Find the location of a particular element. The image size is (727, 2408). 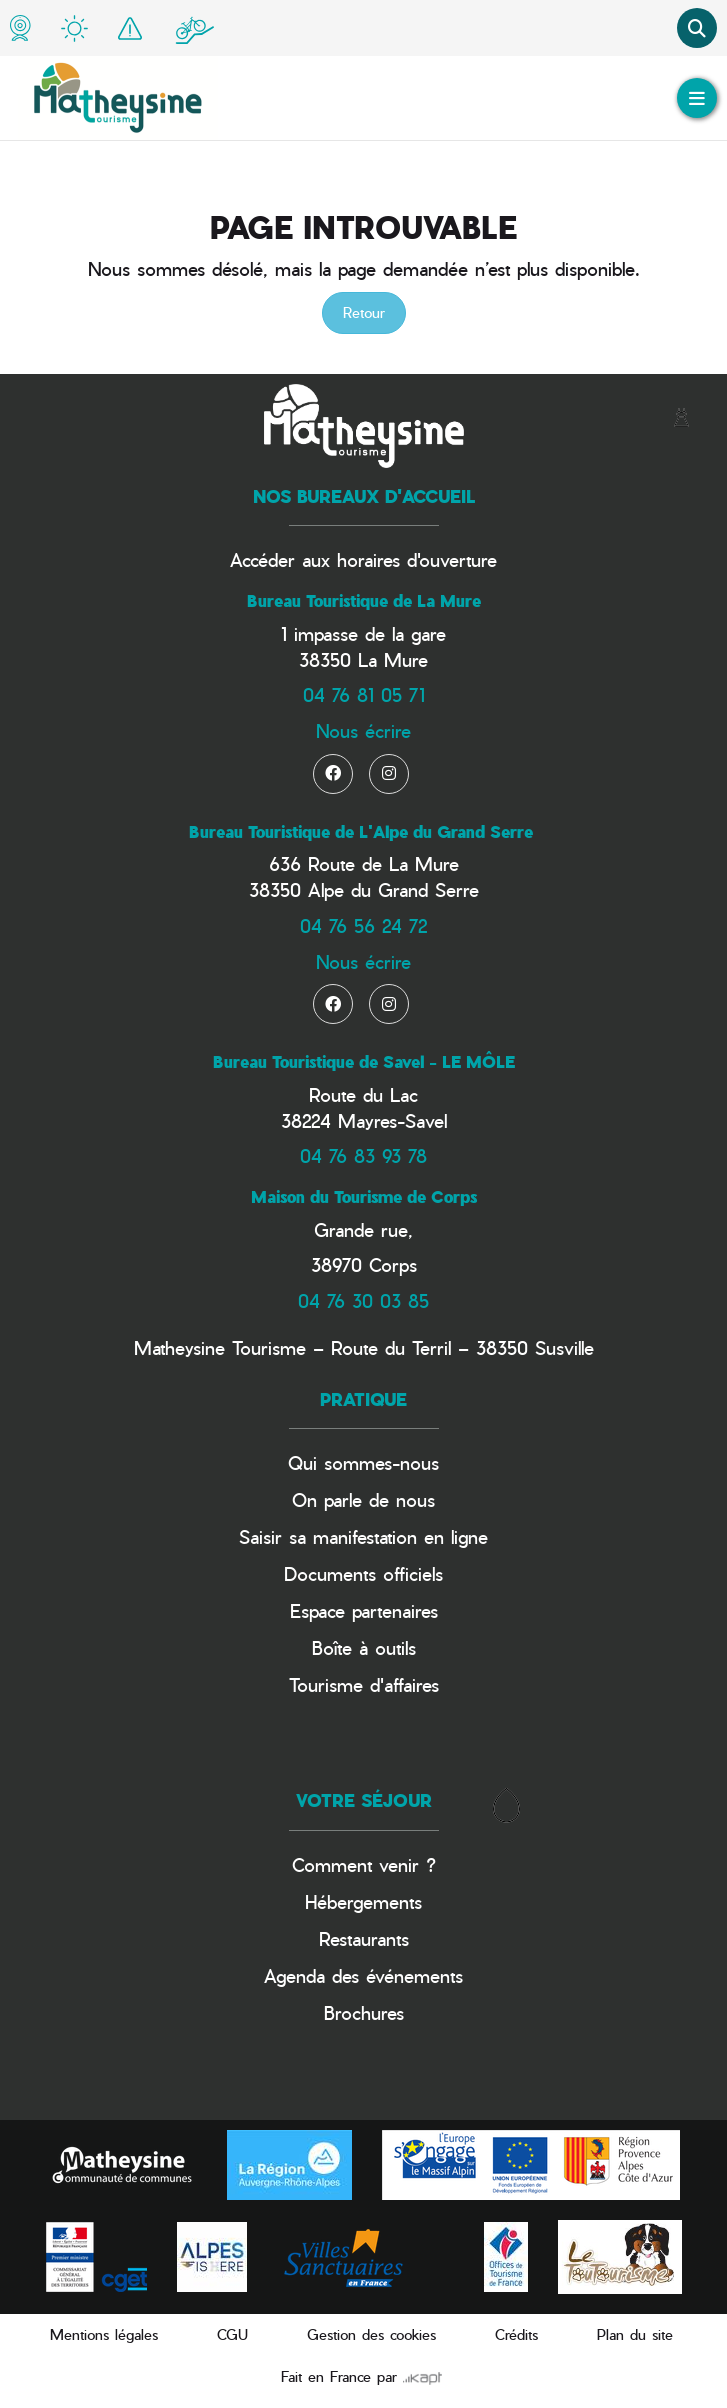

browse women's clothing is located at coordinates (681, 418).